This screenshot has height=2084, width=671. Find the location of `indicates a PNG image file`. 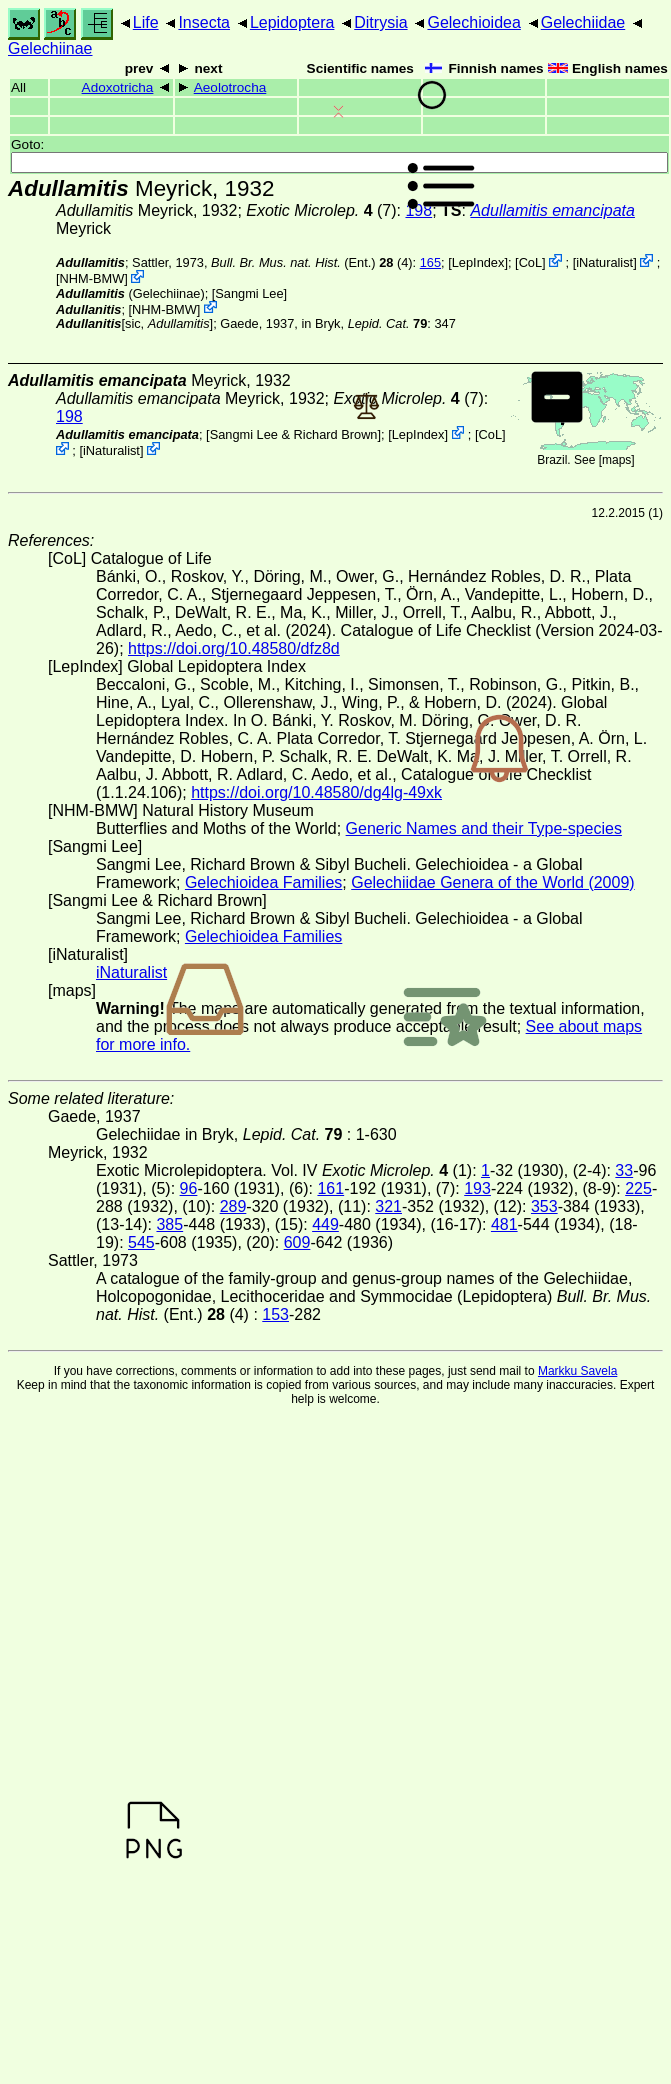

indicates a PNG image file is located at coordinates (153, 1832).